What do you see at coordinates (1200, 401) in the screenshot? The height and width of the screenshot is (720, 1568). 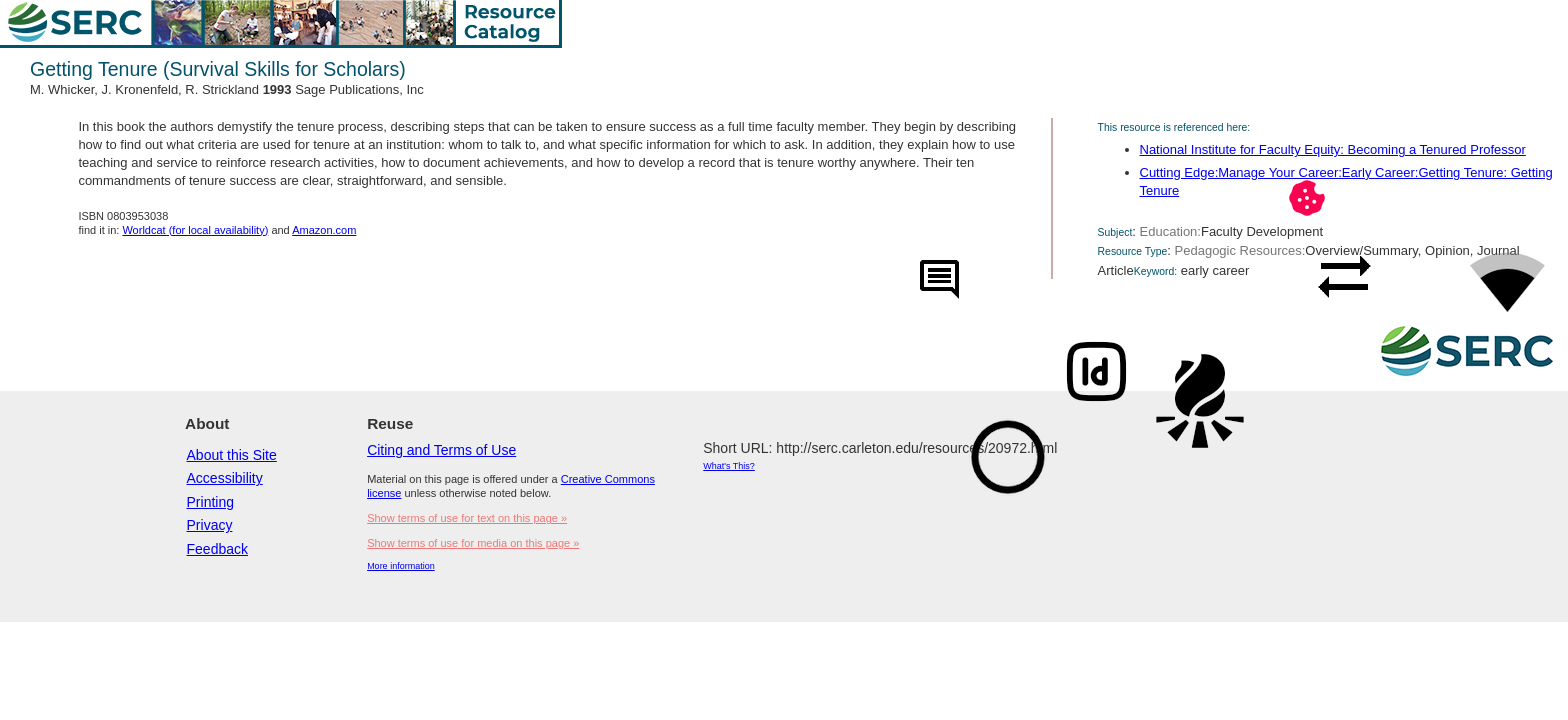 I see `access camping or outdoor activity features` at bounding box center [1200, 401].